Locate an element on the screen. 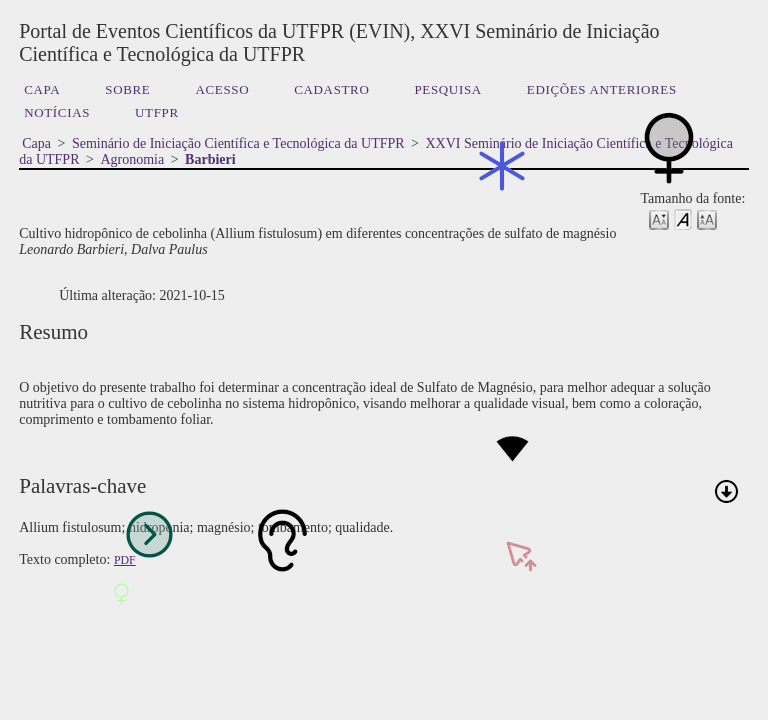 The height and width of the screenshot is (720, 768). scroll to top of page is located at coordinates (520, 555).